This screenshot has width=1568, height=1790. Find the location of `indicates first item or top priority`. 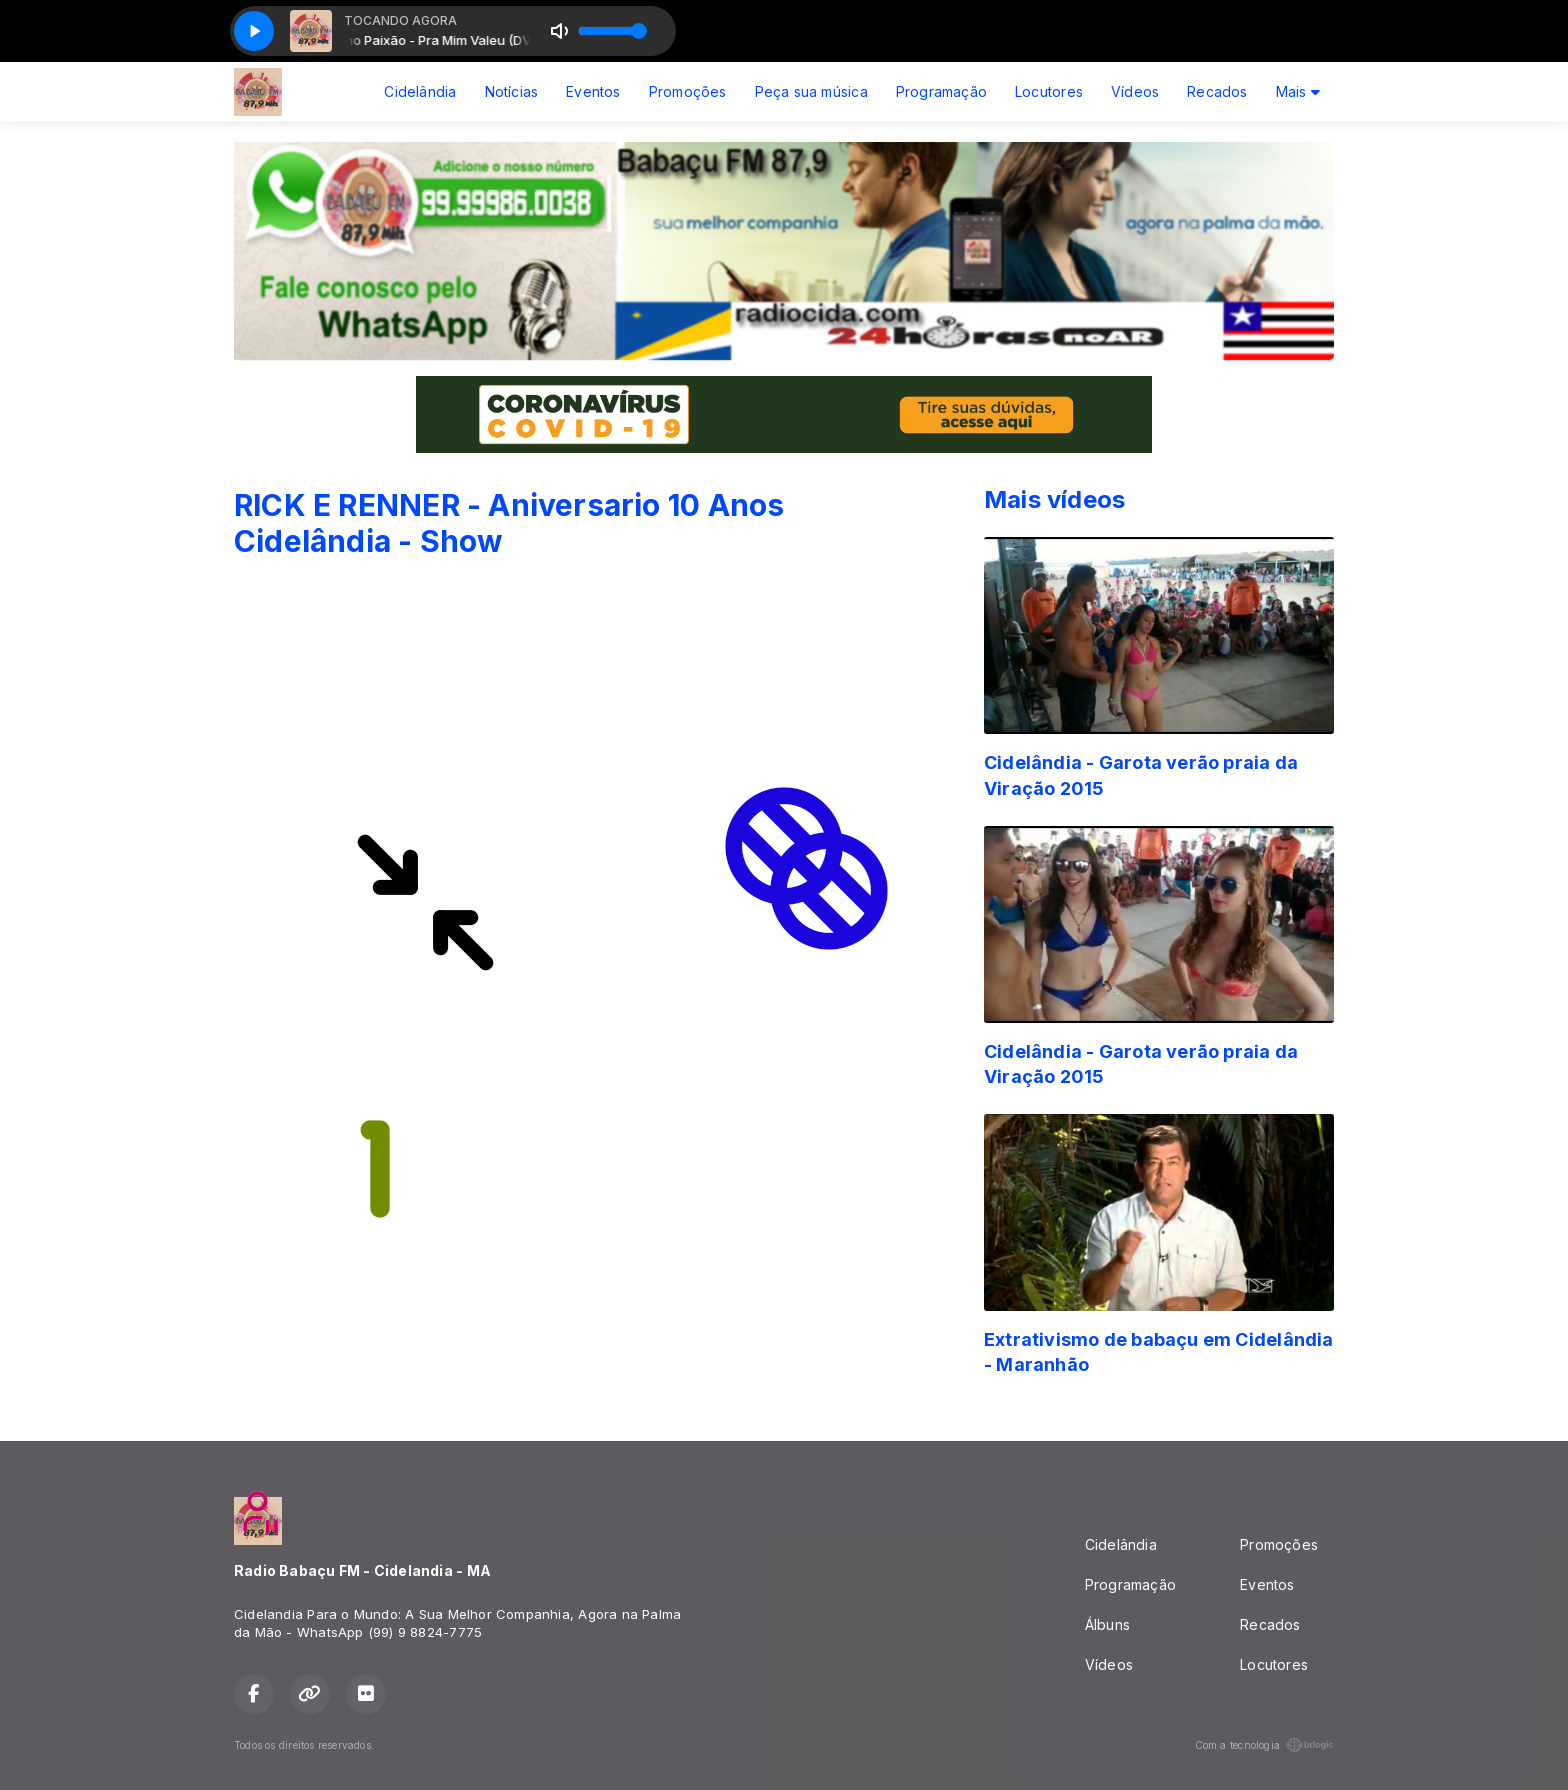

indicates first item or top priority is located at coordinates (380, 1169).